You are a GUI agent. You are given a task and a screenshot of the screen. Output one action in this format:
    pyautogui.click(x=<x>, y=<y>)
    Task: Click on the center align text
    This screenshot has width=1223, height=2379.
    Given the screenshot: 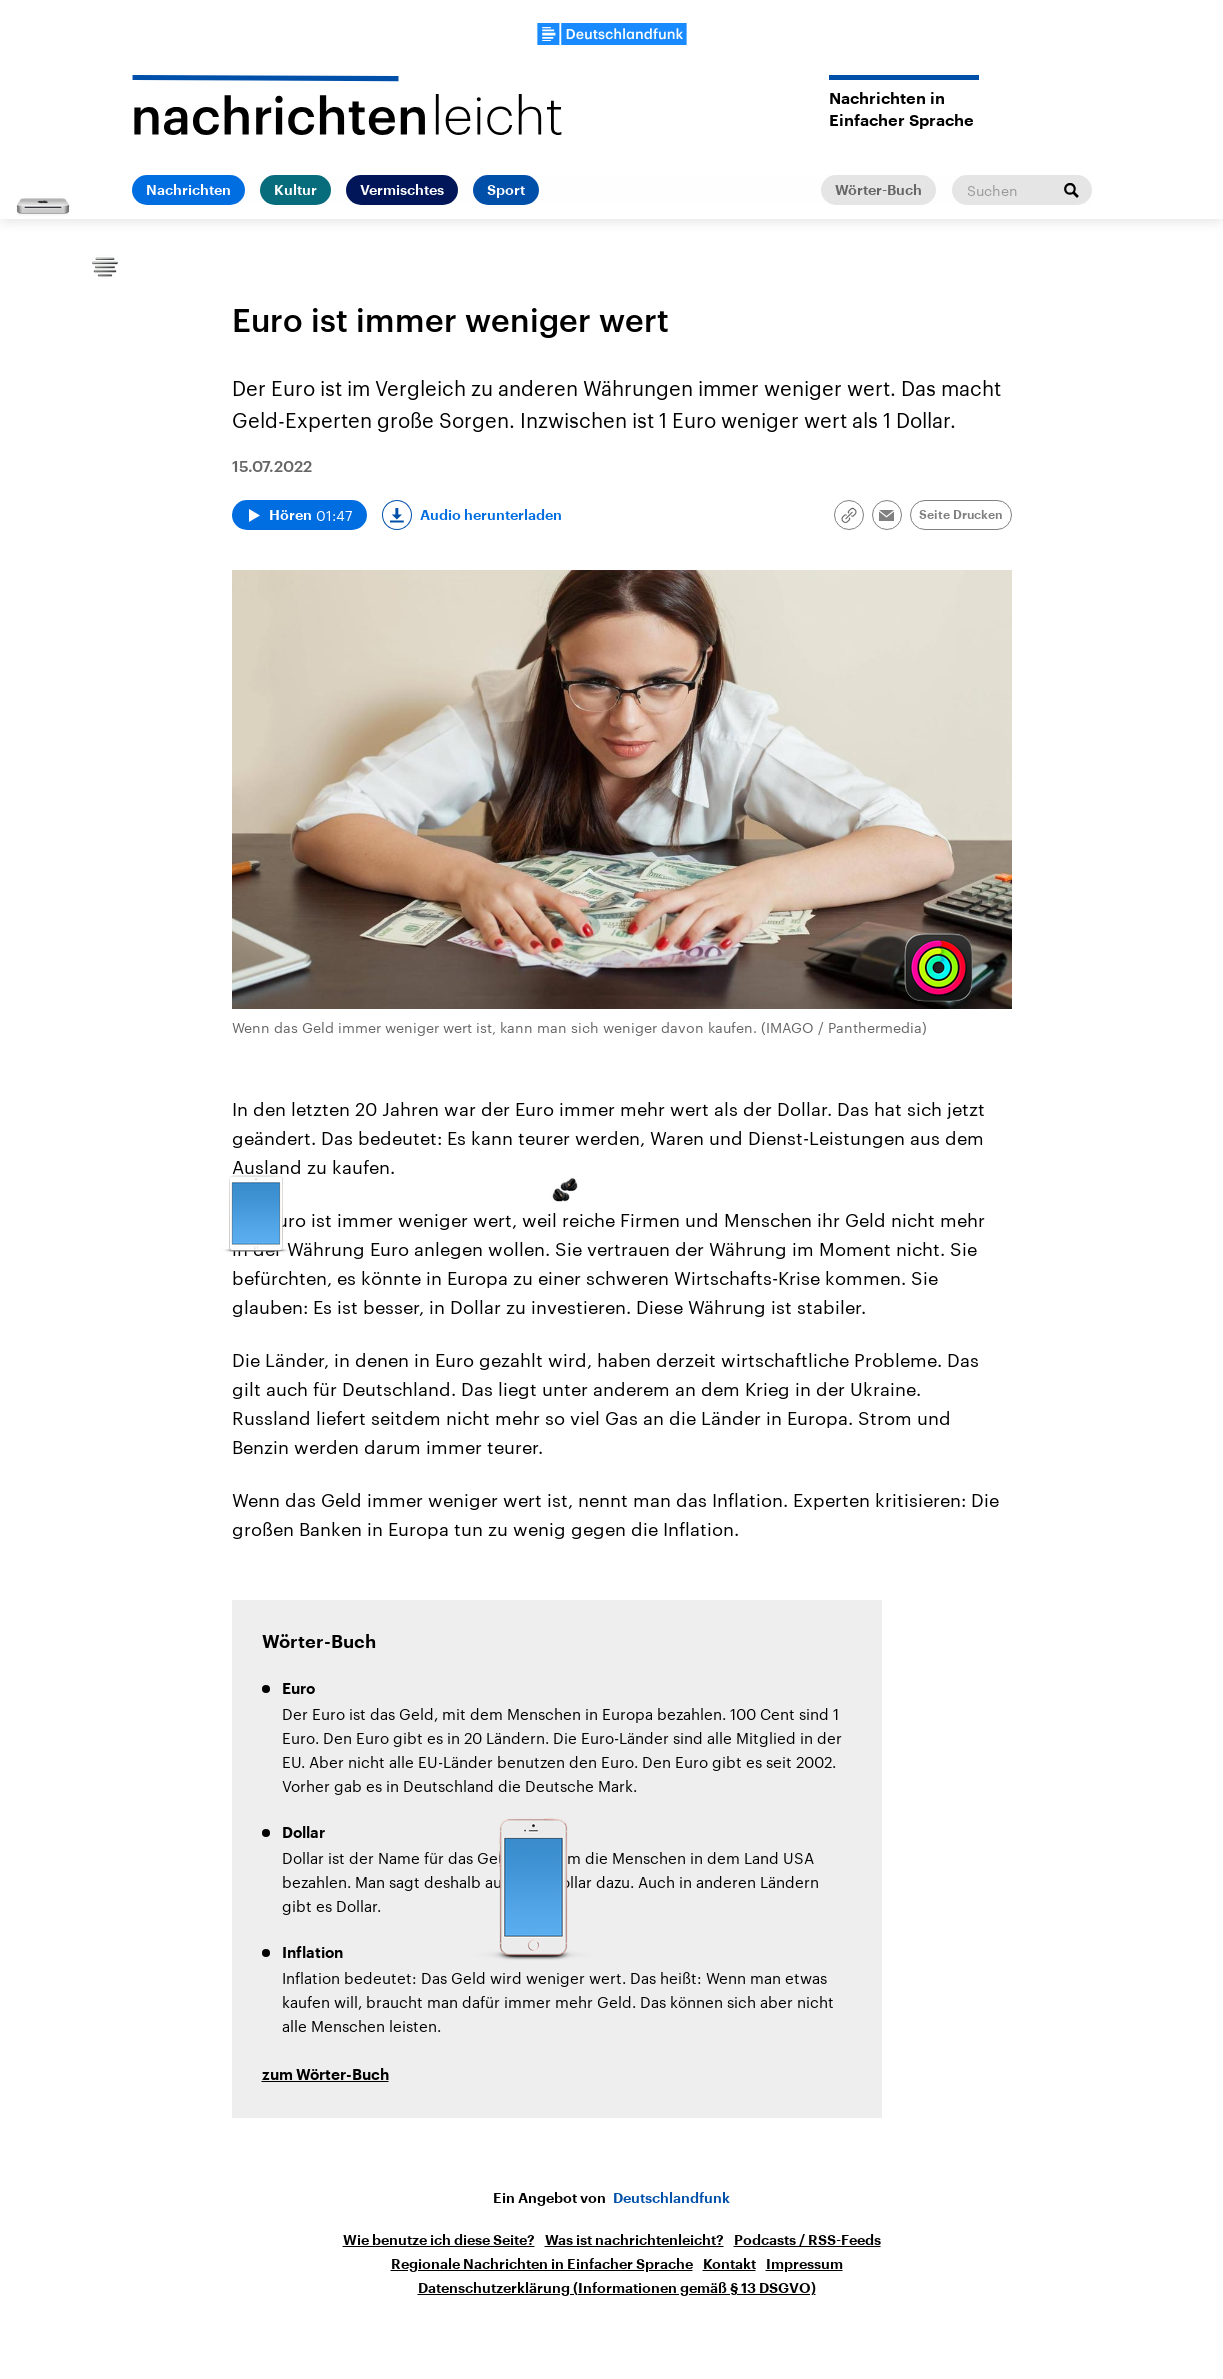 What is the action you would take?
    pyautogui.click(x=105, y=267)
    